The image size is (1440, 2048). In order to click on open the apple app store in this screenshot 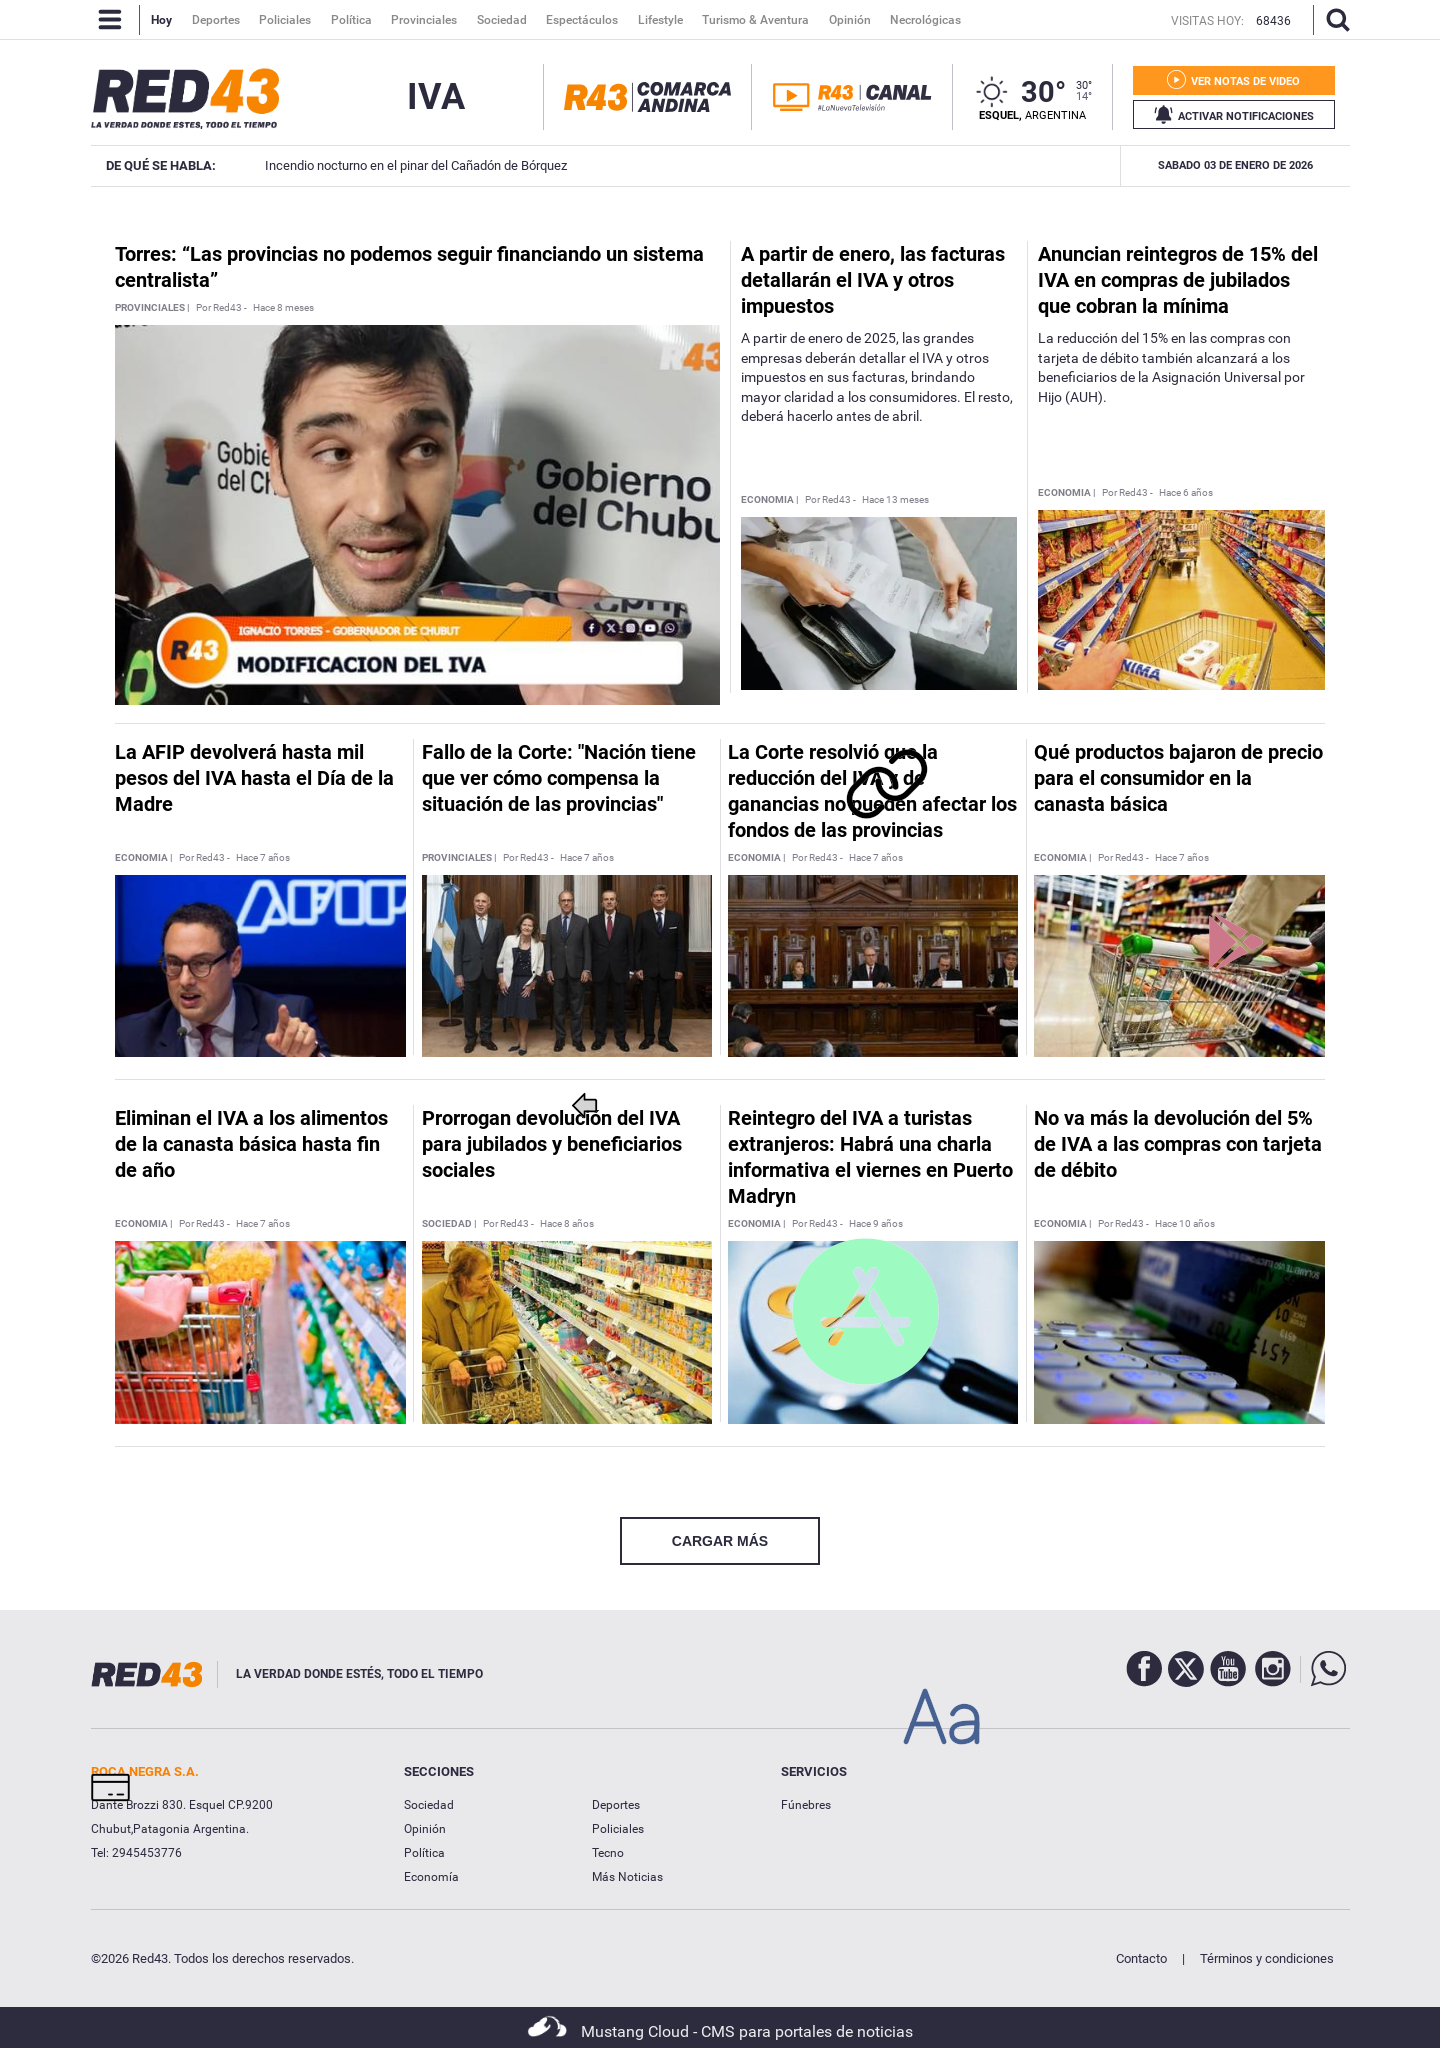, I will do `click(865, 1311)`.